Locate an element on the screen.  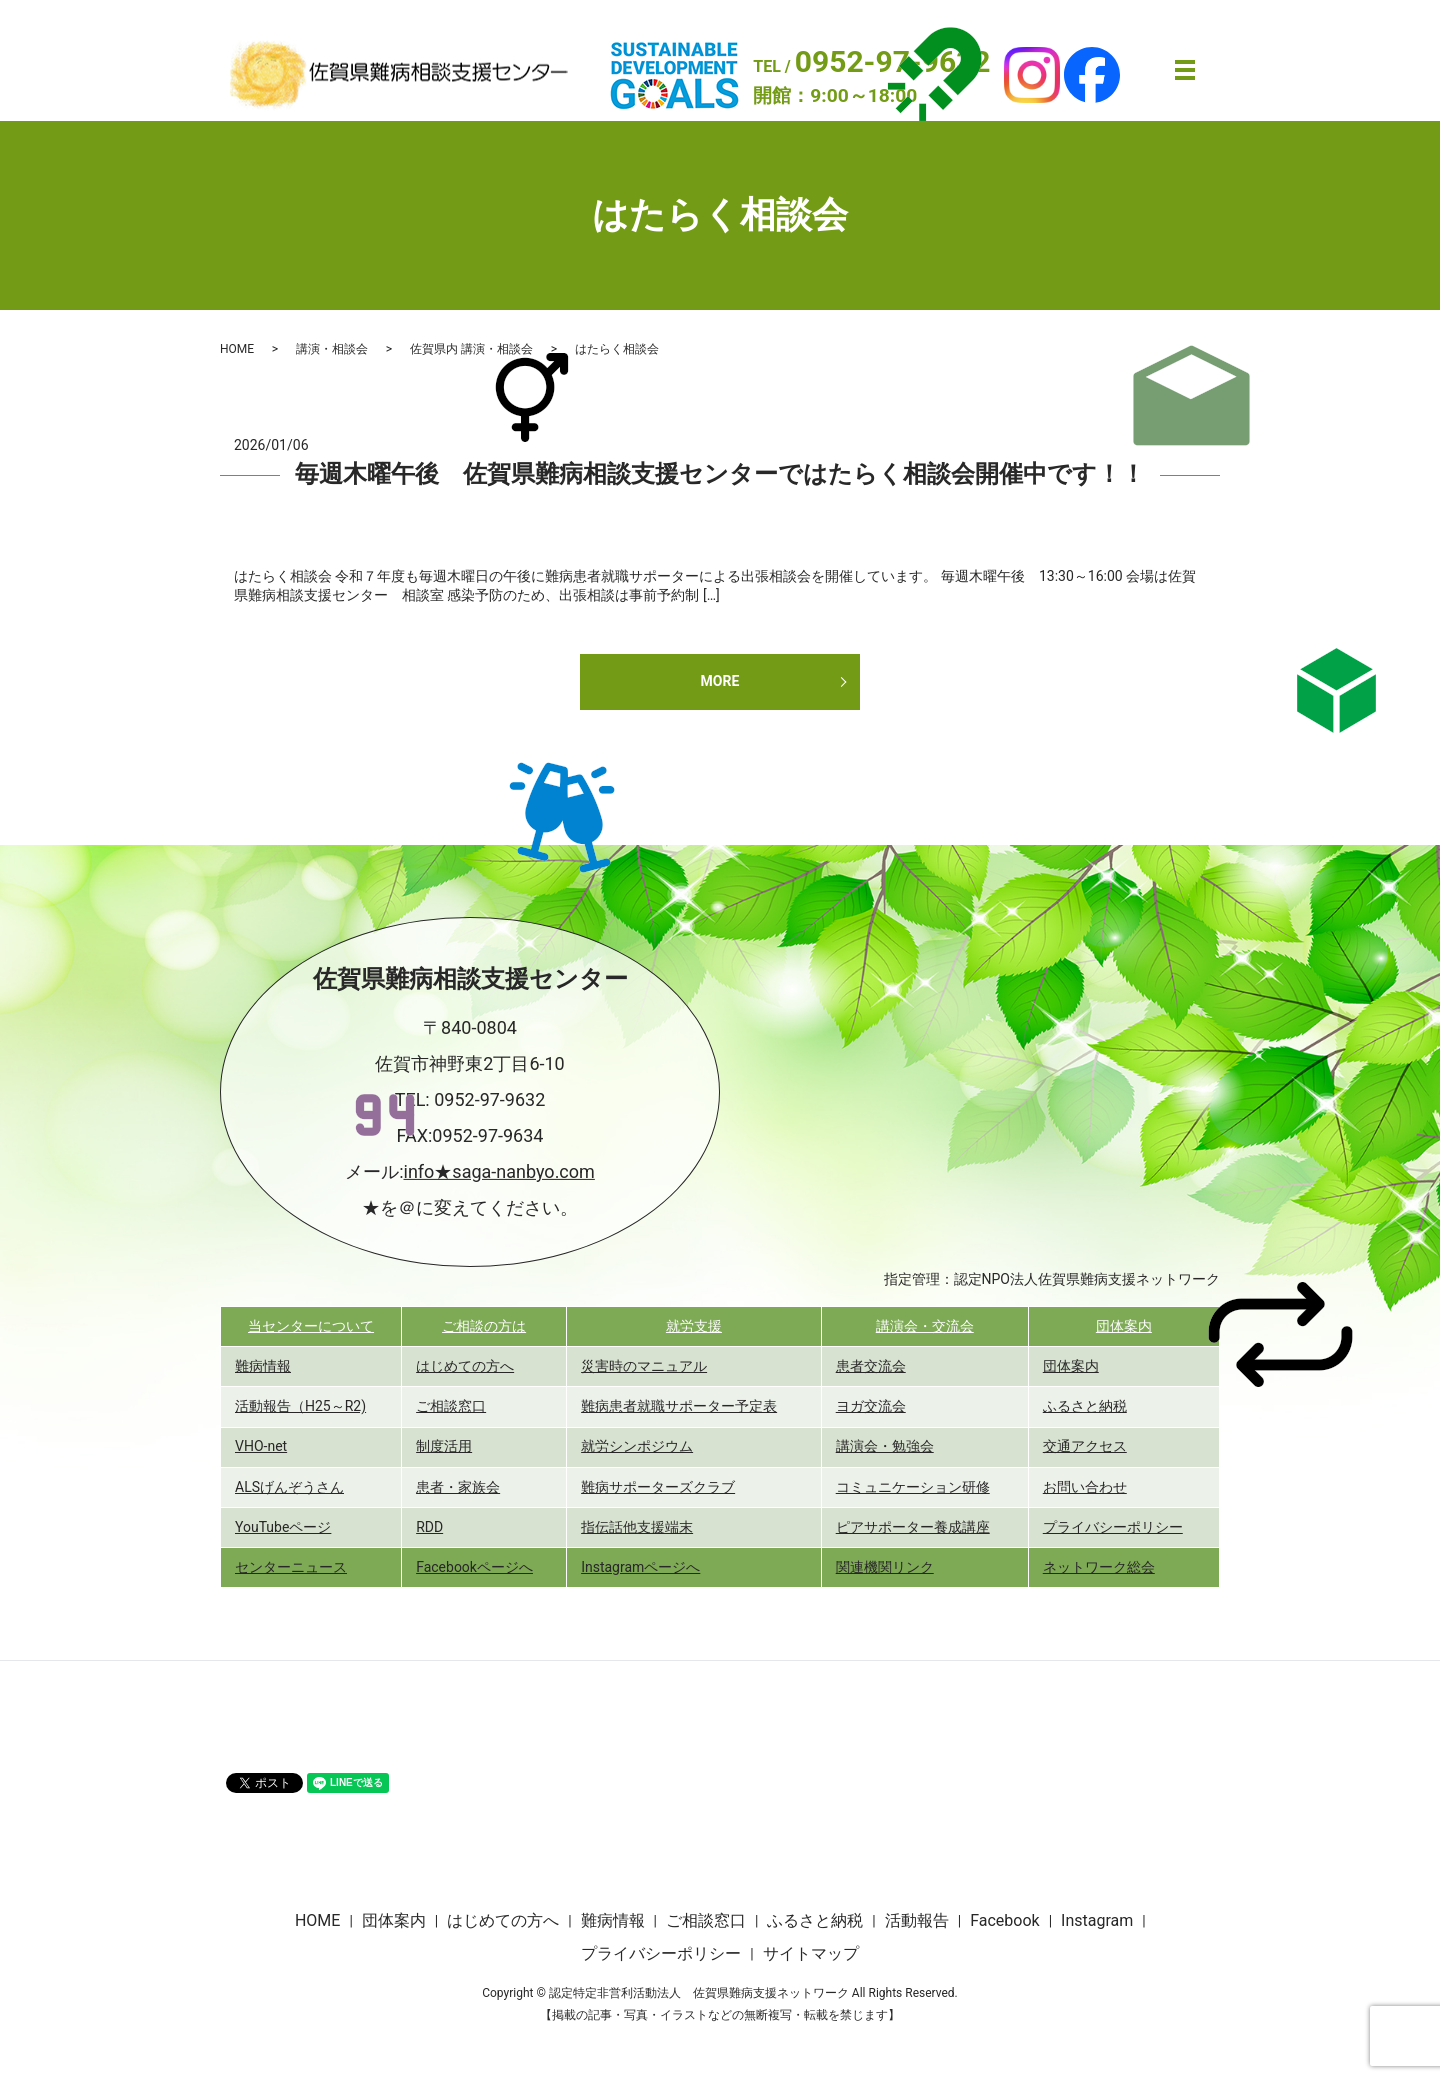
view an opened email message is located at coordinates (1191, 395).